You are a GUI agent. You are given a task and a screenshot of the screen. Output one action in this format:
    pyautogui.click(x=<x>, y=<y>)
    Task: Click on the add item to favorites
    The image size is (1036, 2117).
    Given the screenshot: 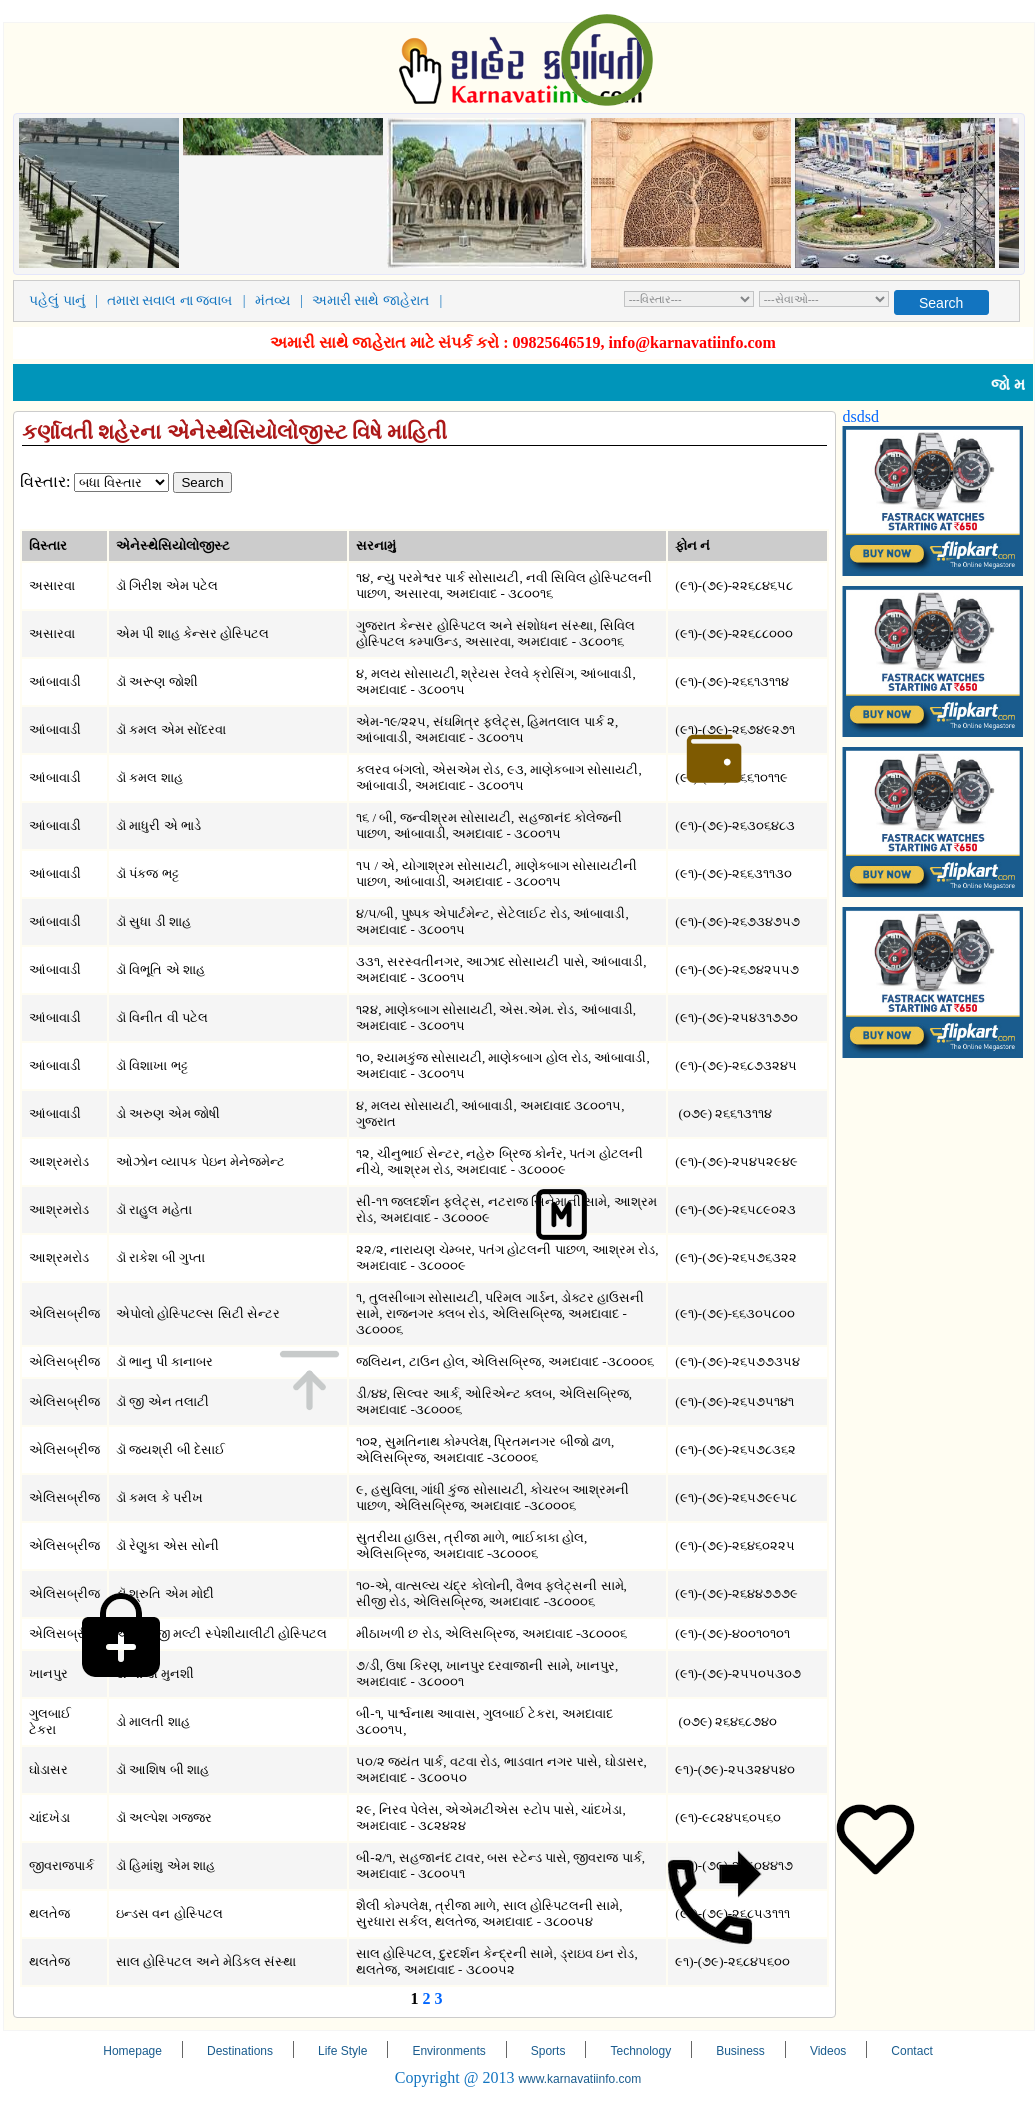 What is the action you would take?
    pyautogui.click(x=875, y=1839)
    